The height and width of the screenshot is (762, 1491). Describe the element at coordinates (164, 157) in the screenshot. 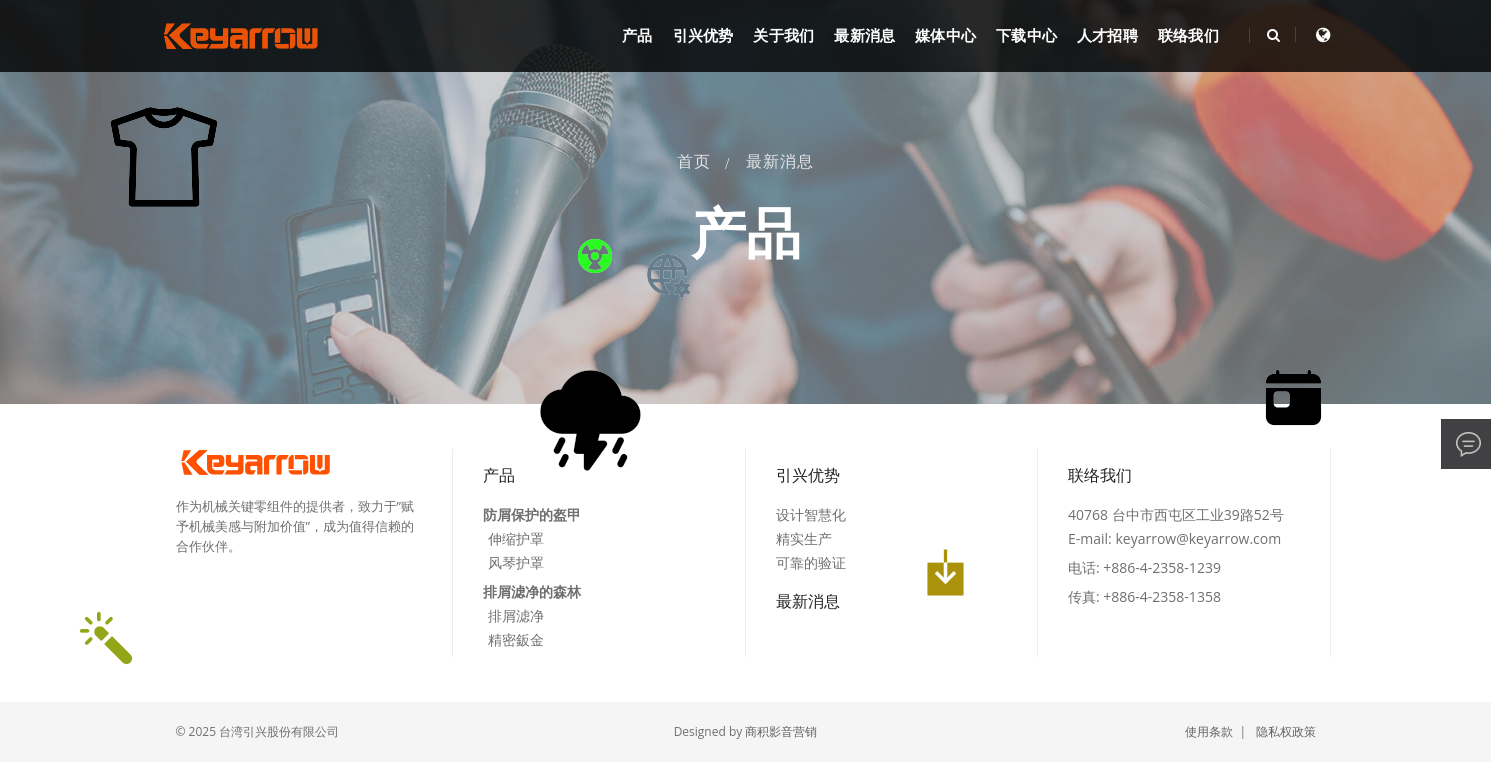

I see `browse clothing or apparel items` at that location.